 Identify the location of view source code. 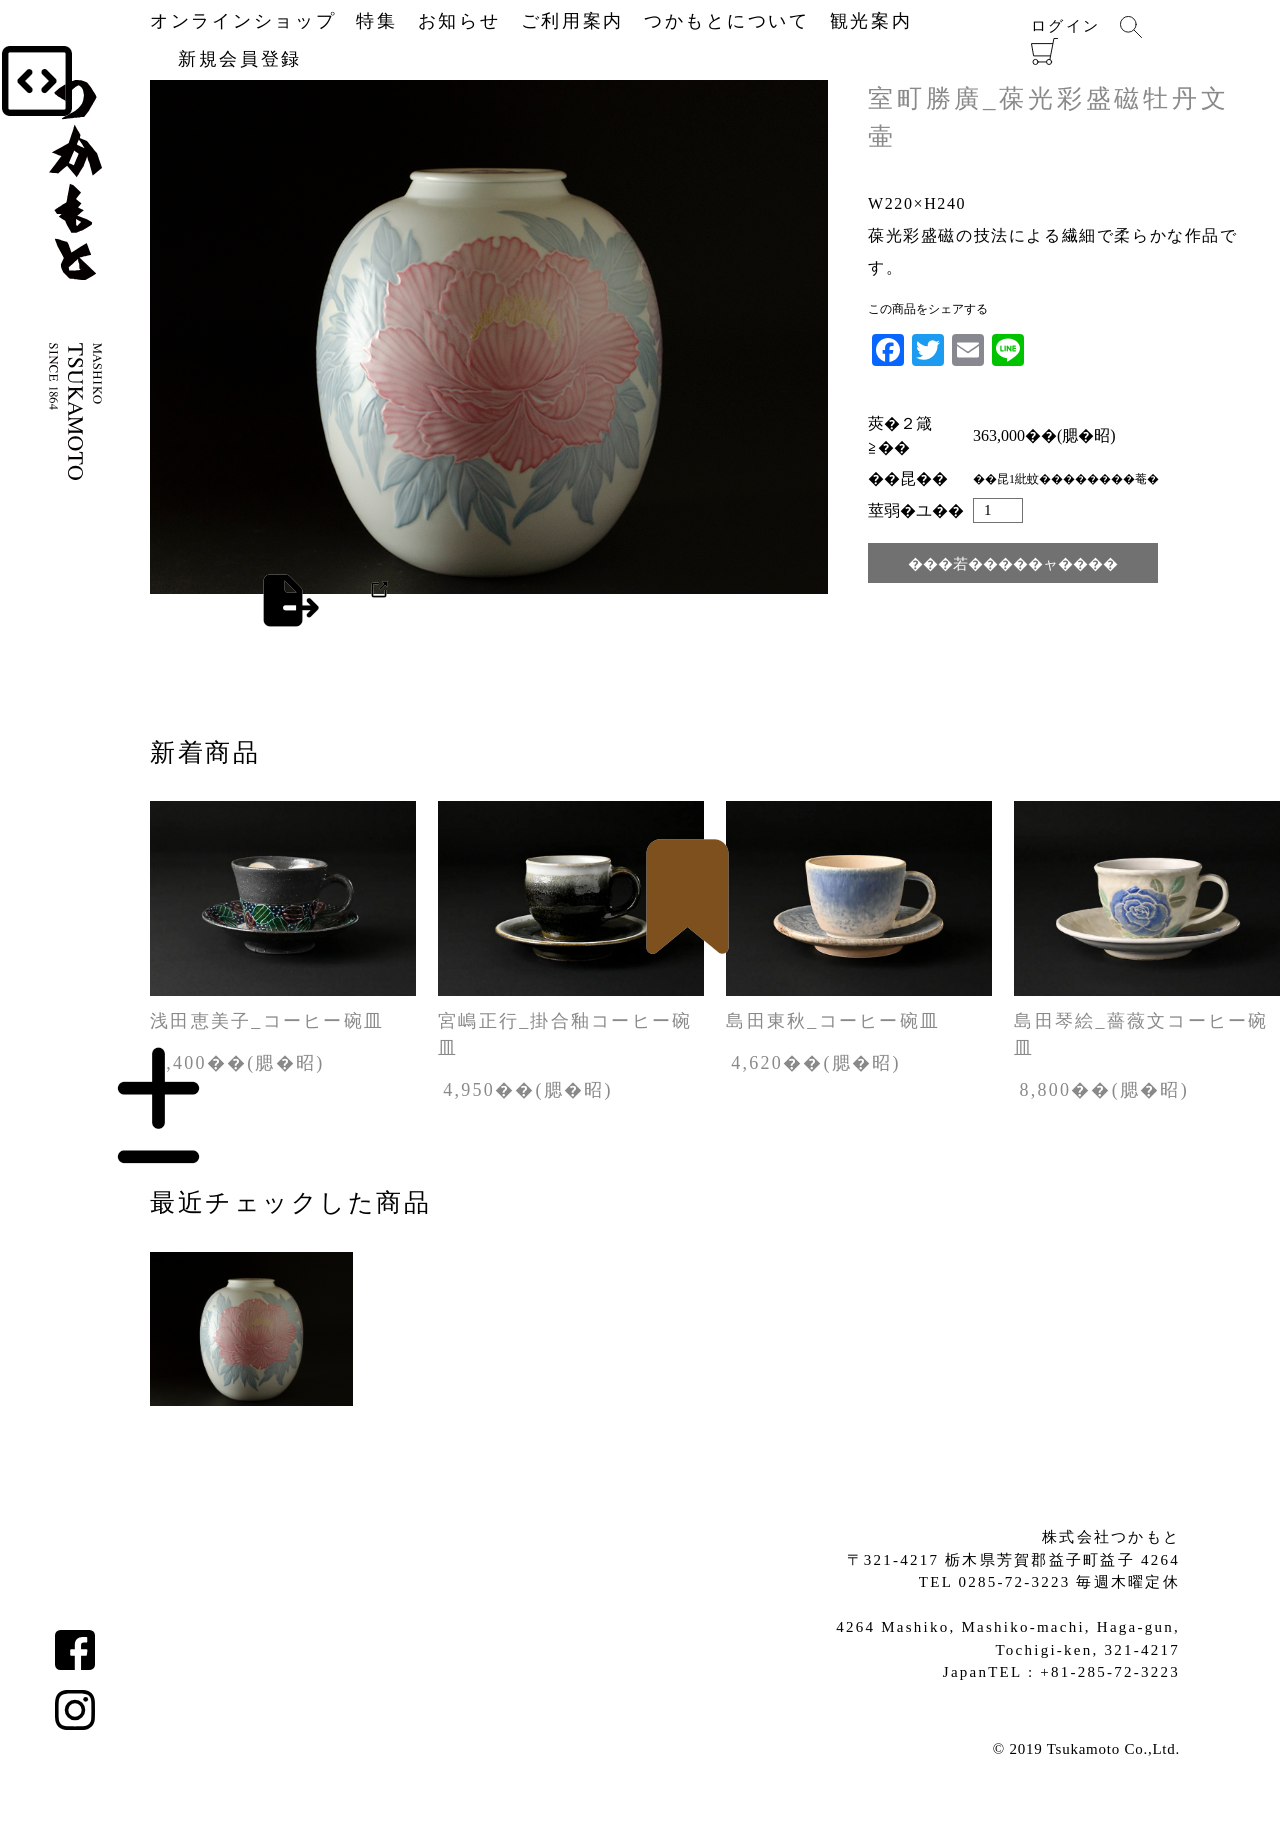
(37, 81).